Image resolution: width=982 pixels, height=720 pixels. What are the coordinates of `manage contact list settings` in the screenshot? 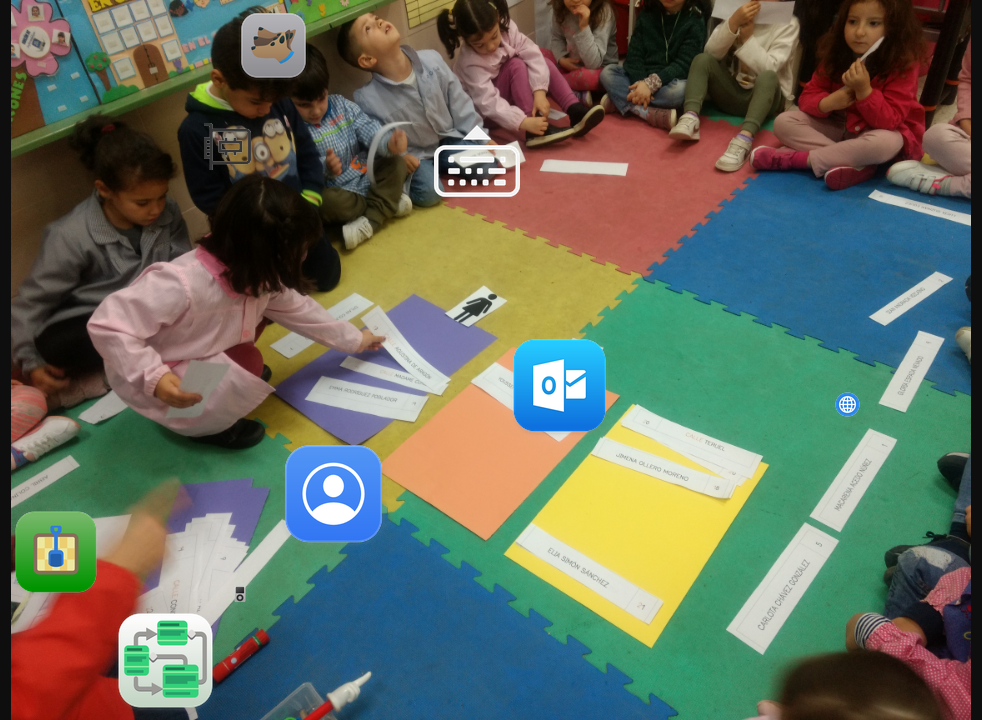 It's located at (333, 495).